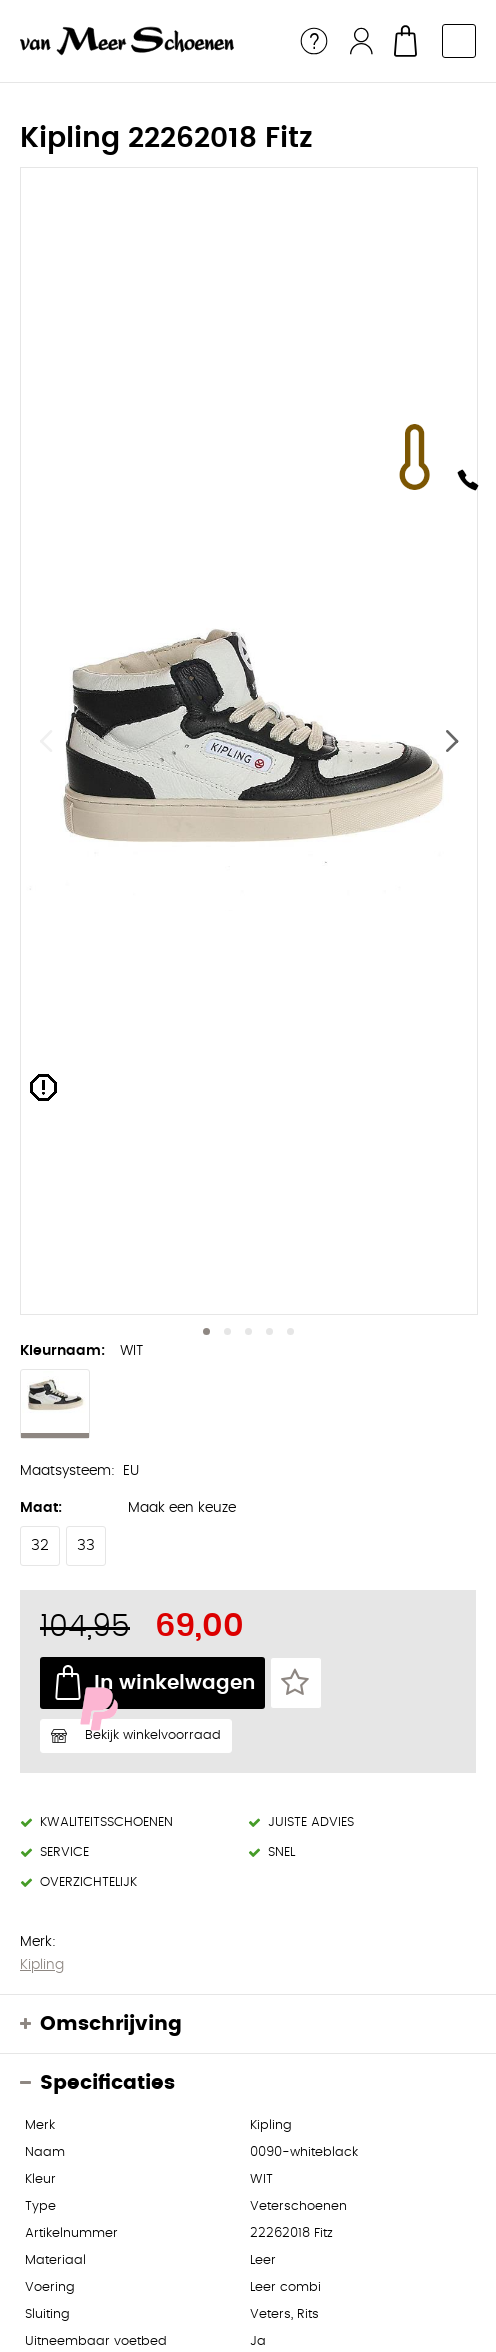  What do you see at coordinates (468, 480) in the screenshot?
I see `make a phone call` at bounding box center [468, 480].